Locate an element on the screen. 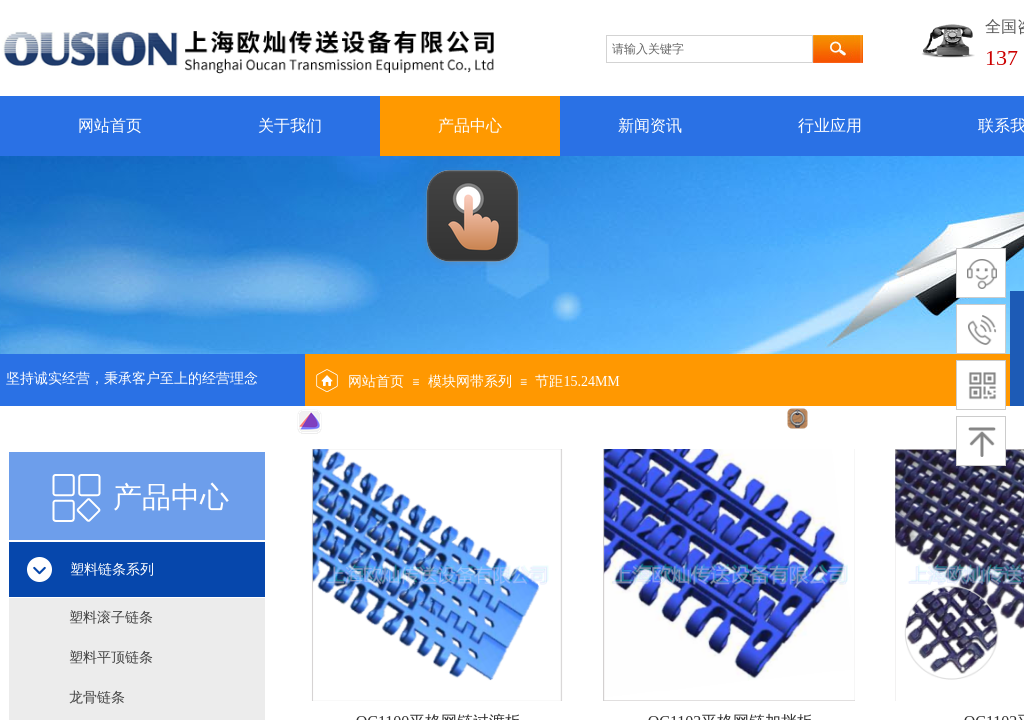  open DoorKnocker app is located at coordinates (797, 418).